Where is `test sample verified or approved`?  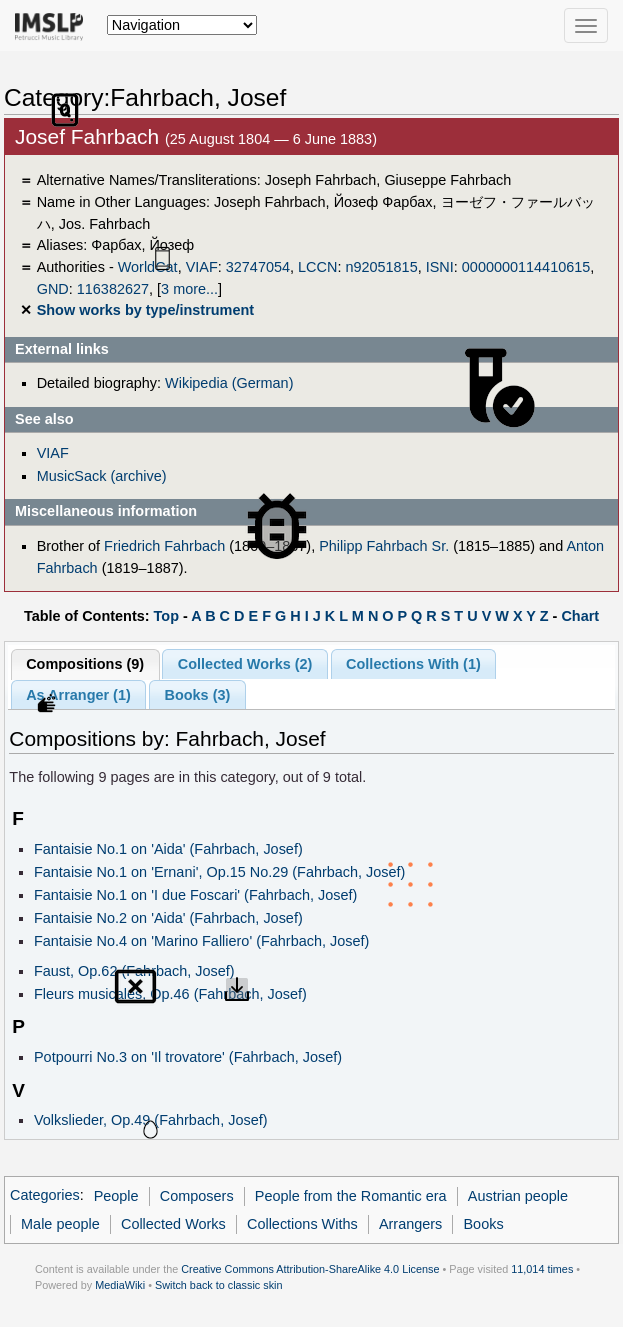 test sample verified or approved is located at coordinates (497, 385).